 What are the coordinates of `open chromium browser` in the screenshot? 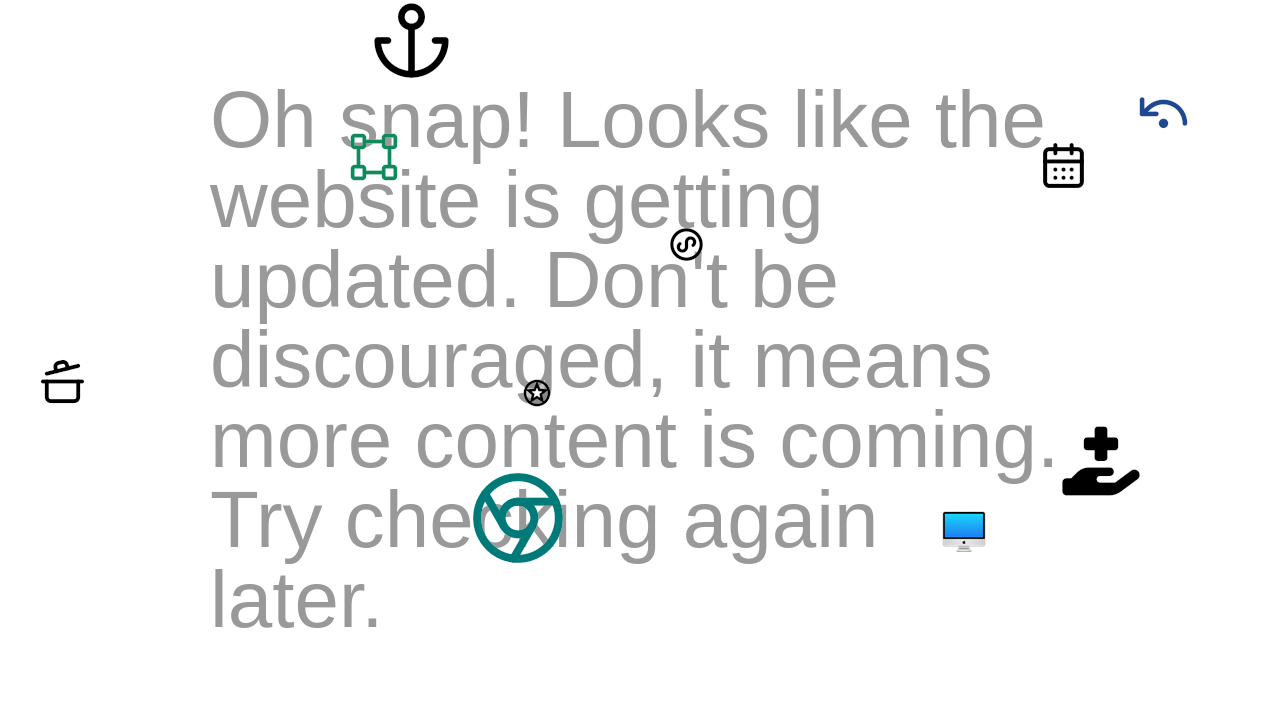 It's located at (518, 518).